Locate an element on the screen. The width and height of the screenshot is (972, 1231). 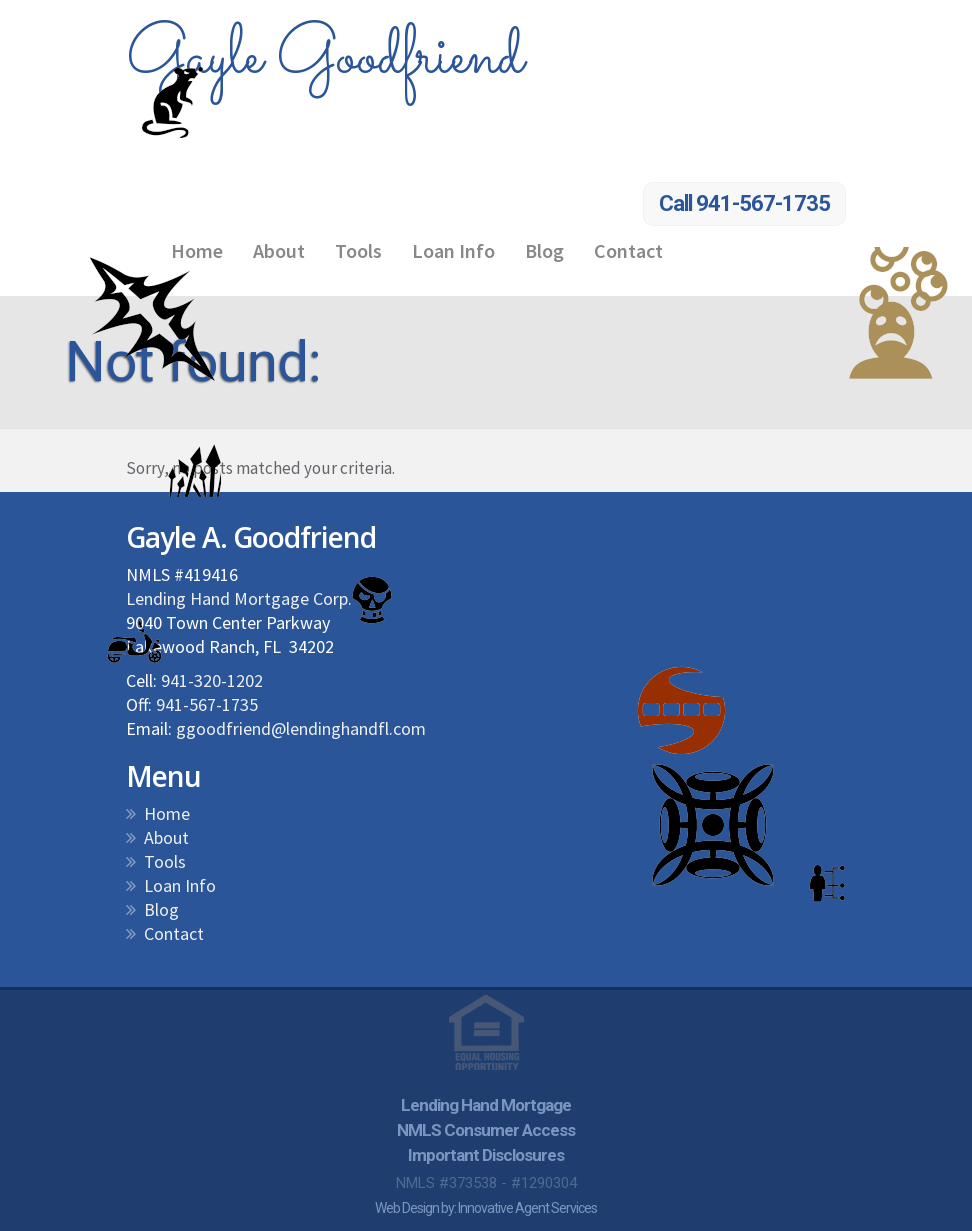
view character skills or abilities is located at coordinates (828, 883).